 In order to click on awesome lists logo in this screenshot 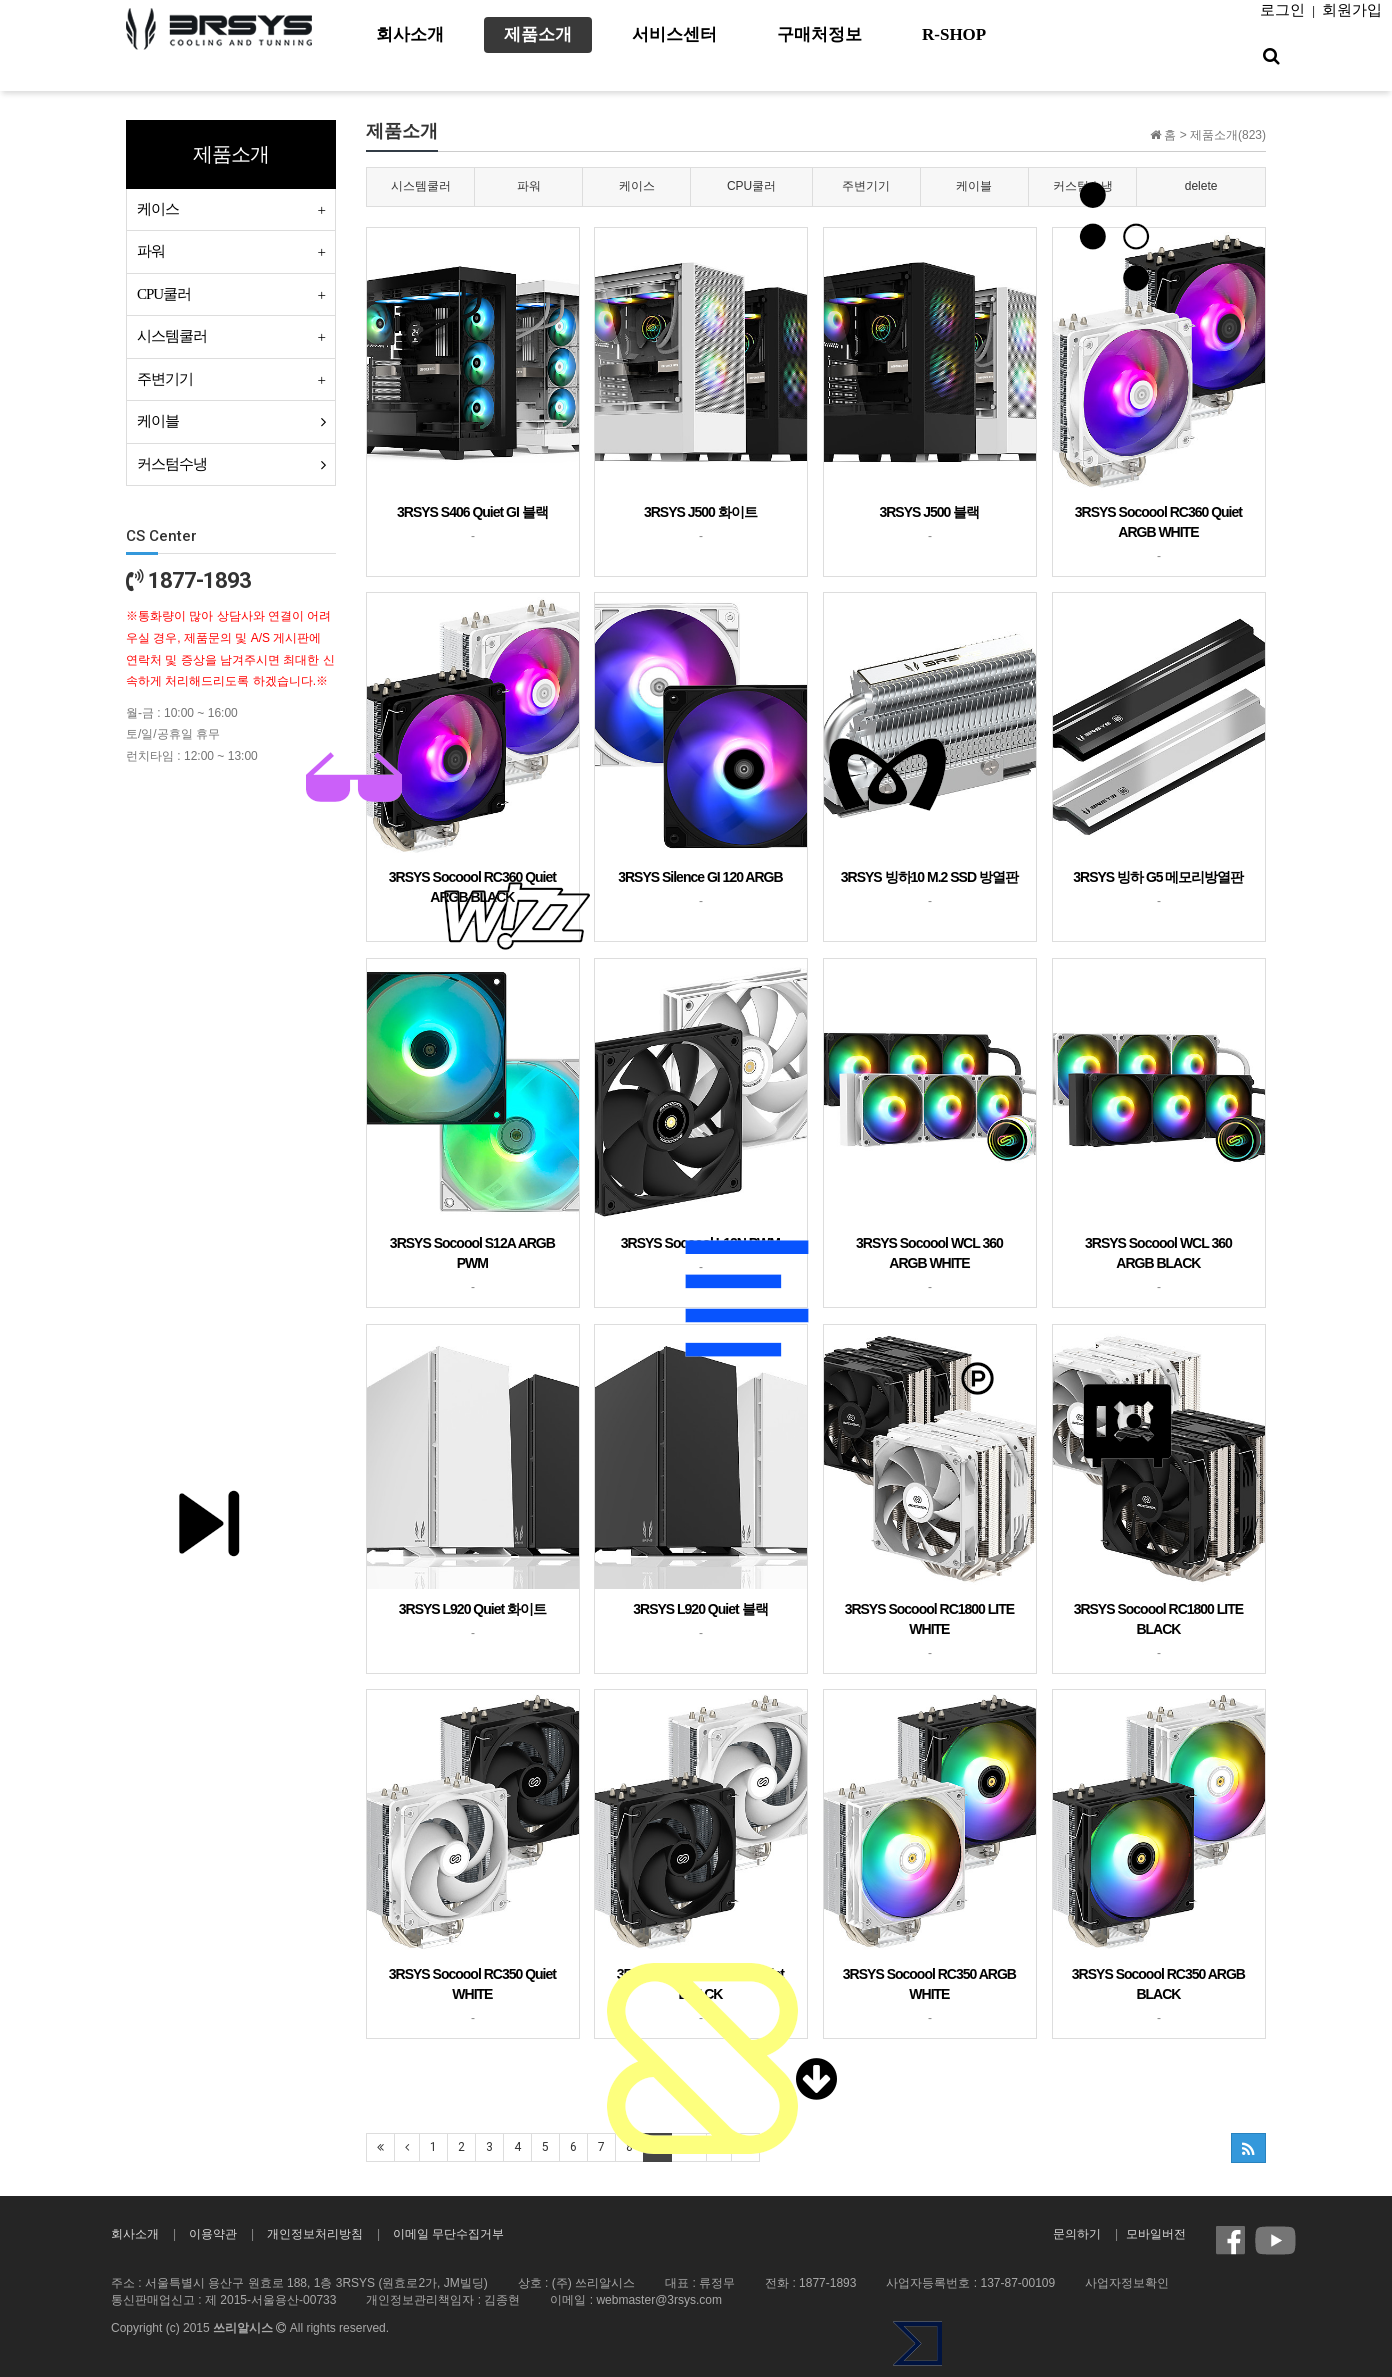, I will do `click(354, 777)`.